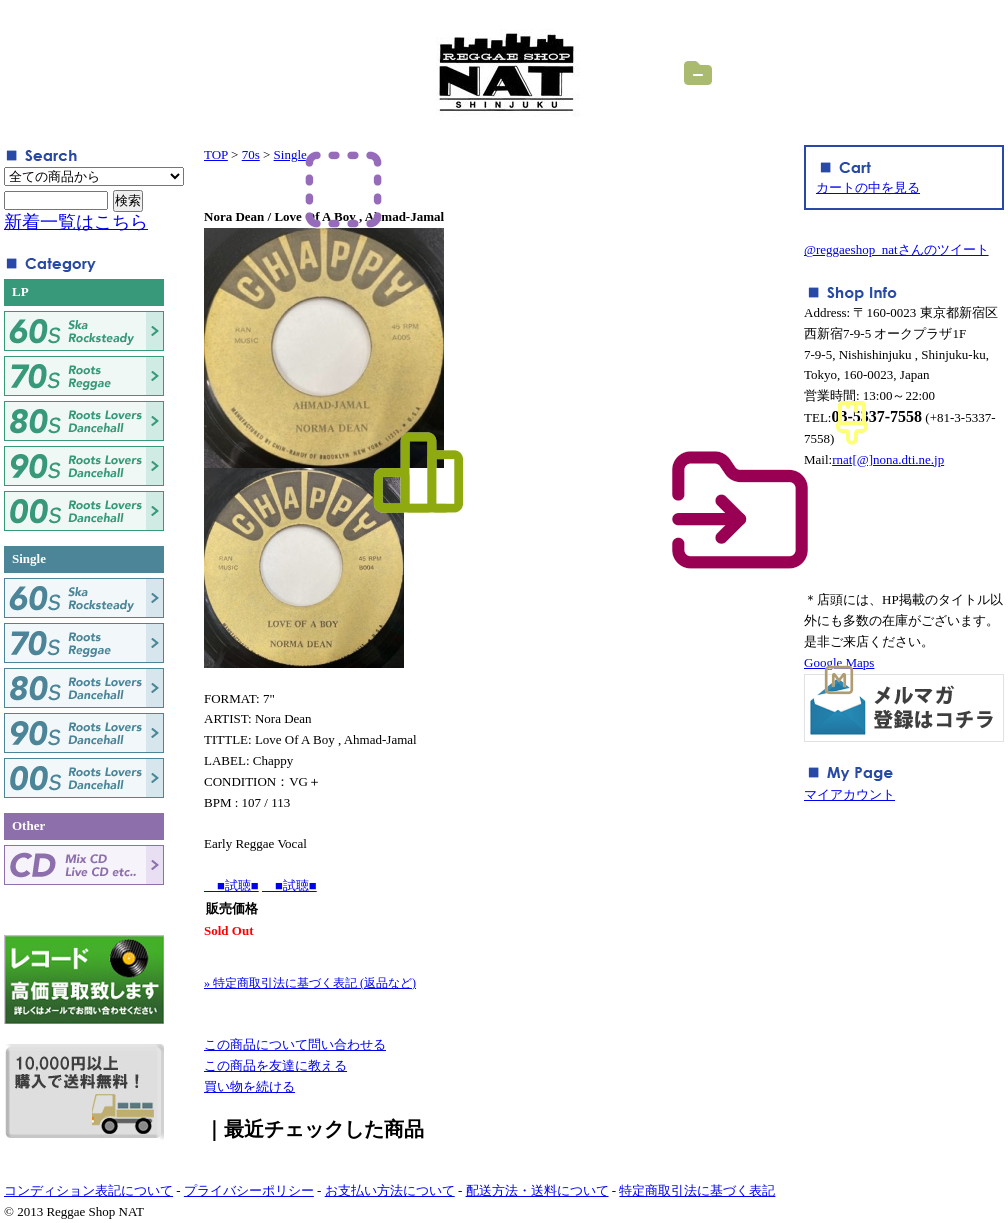  What do you see at coordinates (343, 189) in the screenshot?
I see `select or define a region` at bounding box center [343, 189].